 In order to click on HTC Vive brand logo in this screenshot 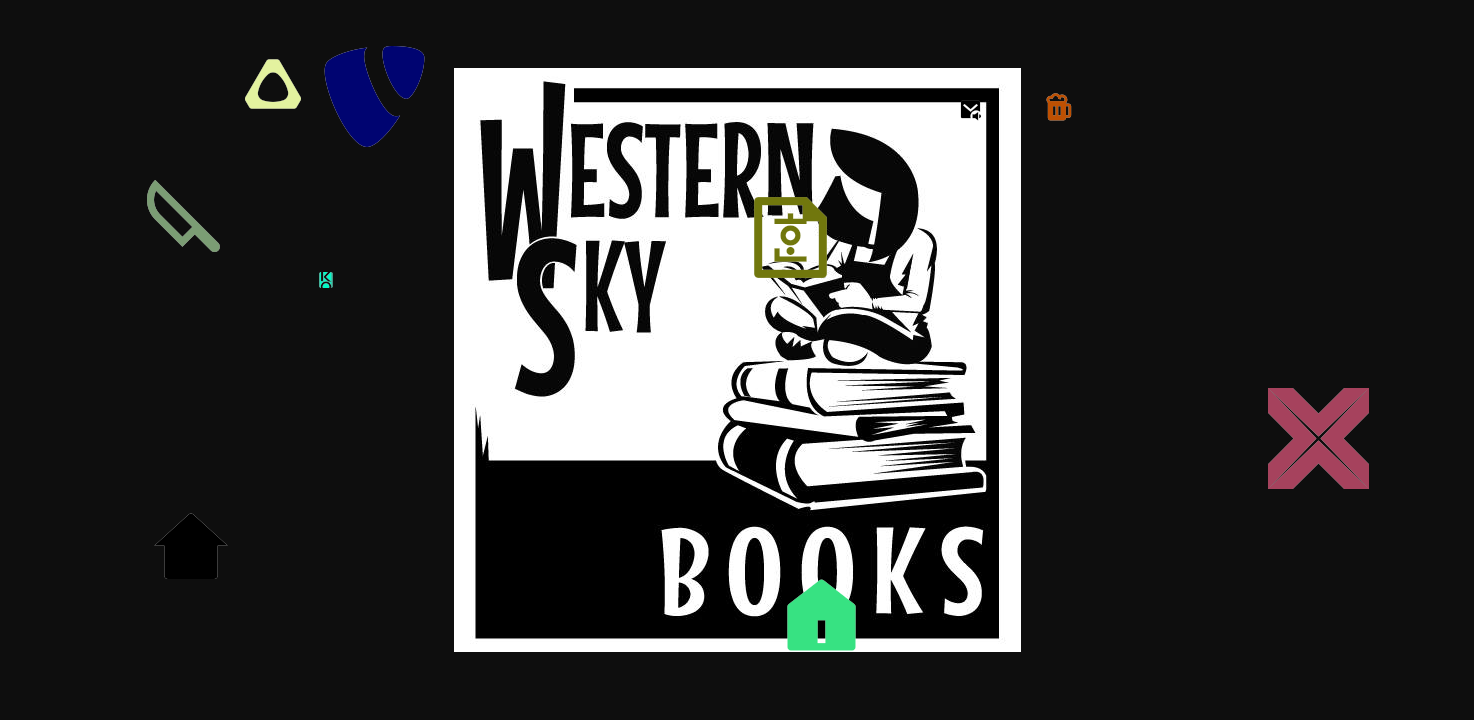, I will do `click(273, 84)`.